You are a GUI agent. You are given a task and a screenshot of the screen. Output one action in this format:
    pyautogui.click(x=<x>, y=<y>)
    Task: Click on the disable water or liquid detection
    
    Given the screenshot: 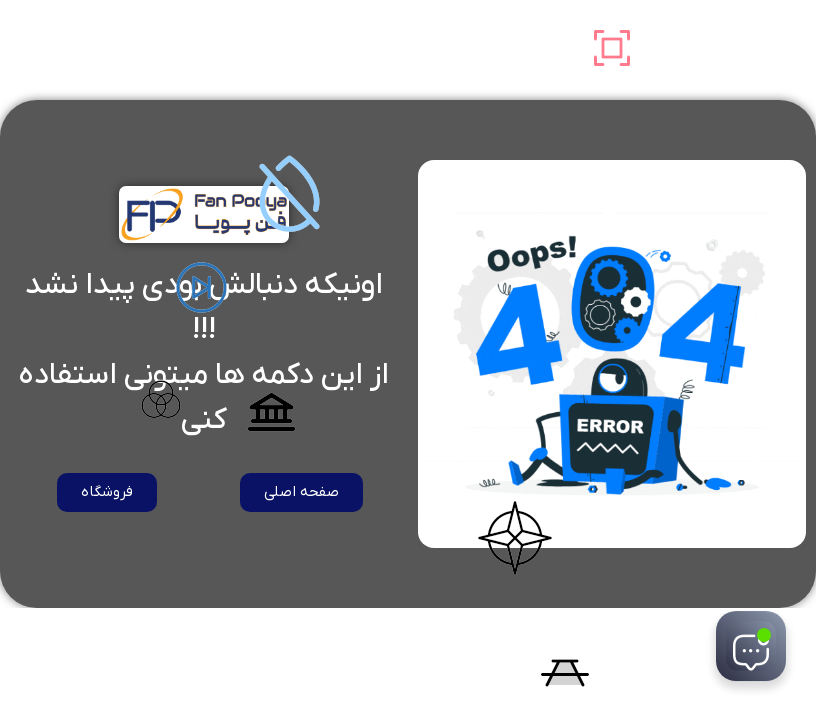 What is the action you would take?
    pyautogui.click(x=289, y=196)
    